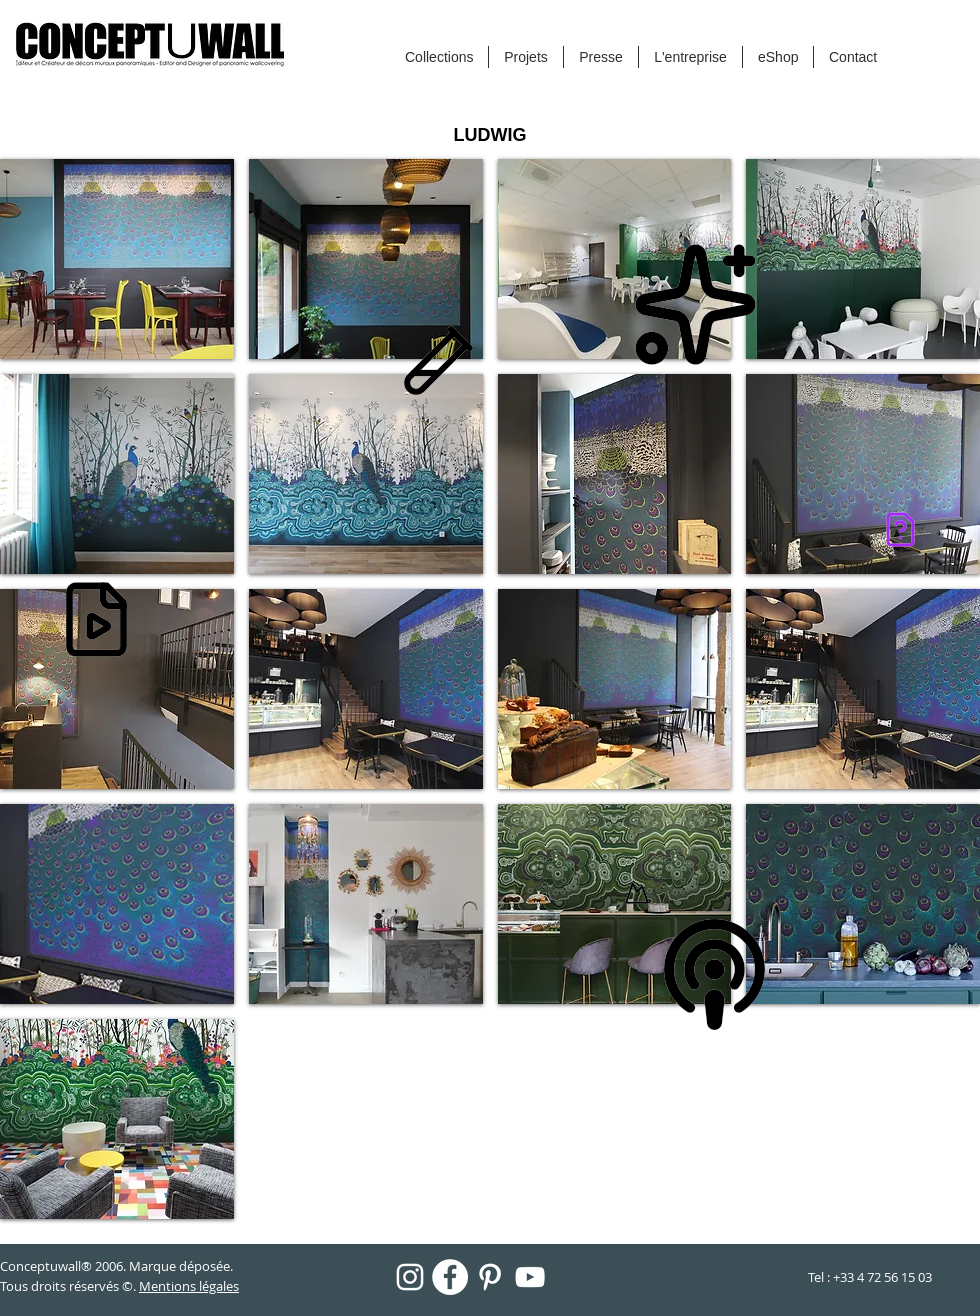  I want to click on access AI-powered or smart features, so click(695, 304).